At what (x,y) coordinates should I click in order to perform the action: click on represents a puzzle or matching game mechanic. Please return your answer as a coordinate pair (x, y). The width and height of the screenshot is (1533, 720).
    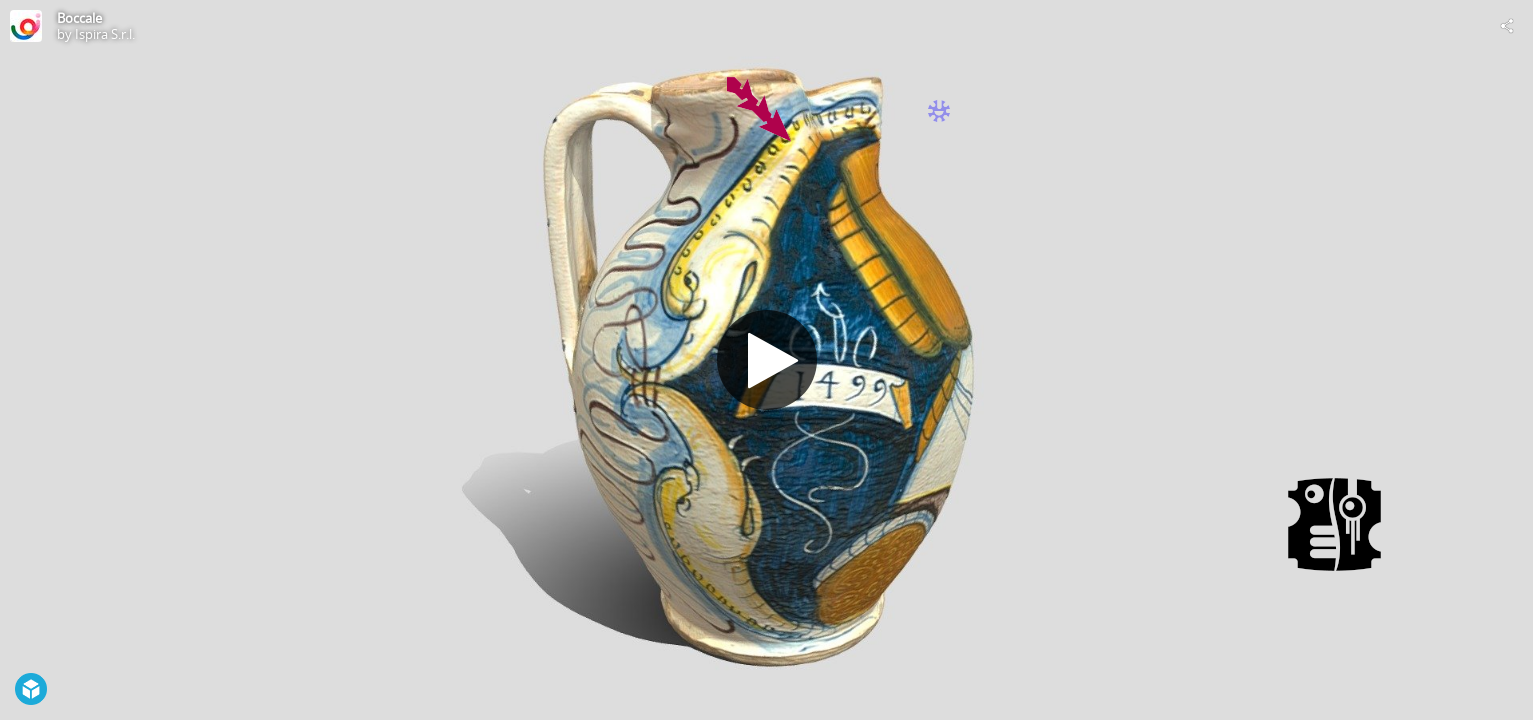
    Looking at the image, I should click on (1334, 524).